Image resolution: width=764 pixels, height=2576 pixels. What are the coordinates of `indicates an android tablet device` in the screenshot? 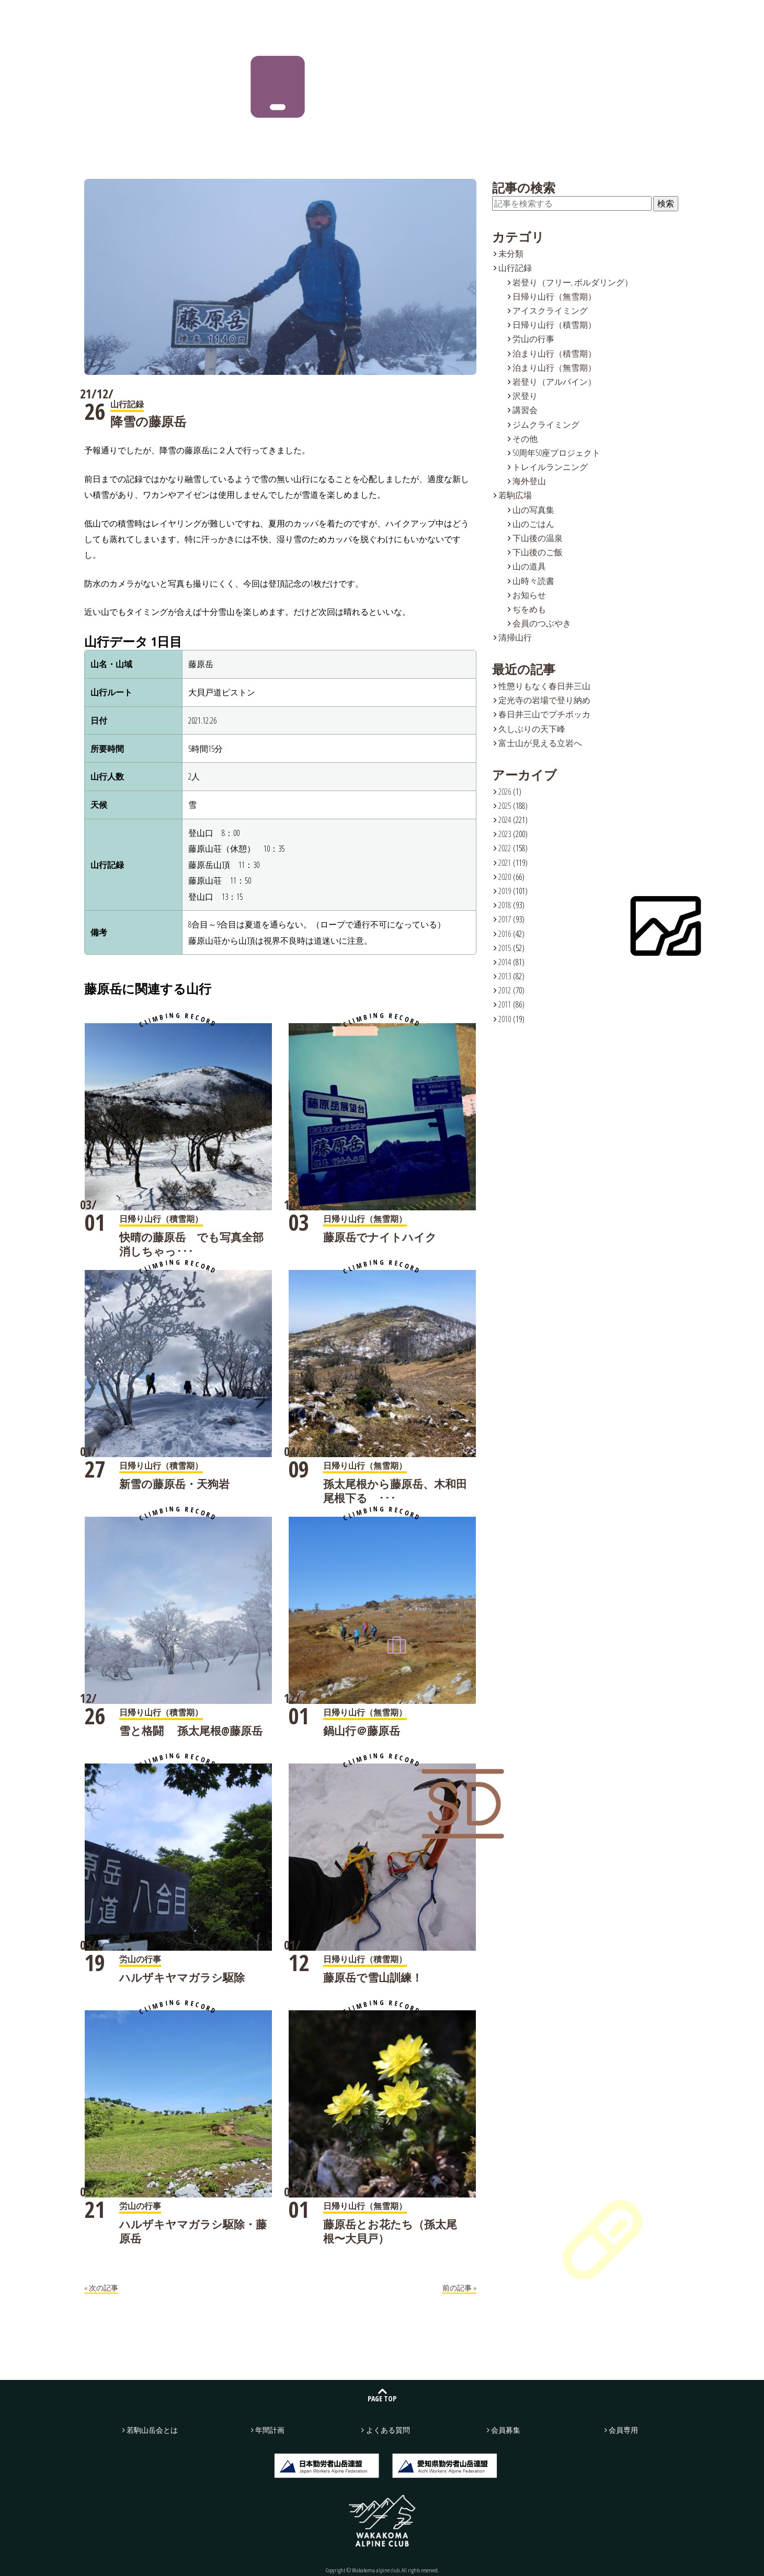 It's located at (278, 87).